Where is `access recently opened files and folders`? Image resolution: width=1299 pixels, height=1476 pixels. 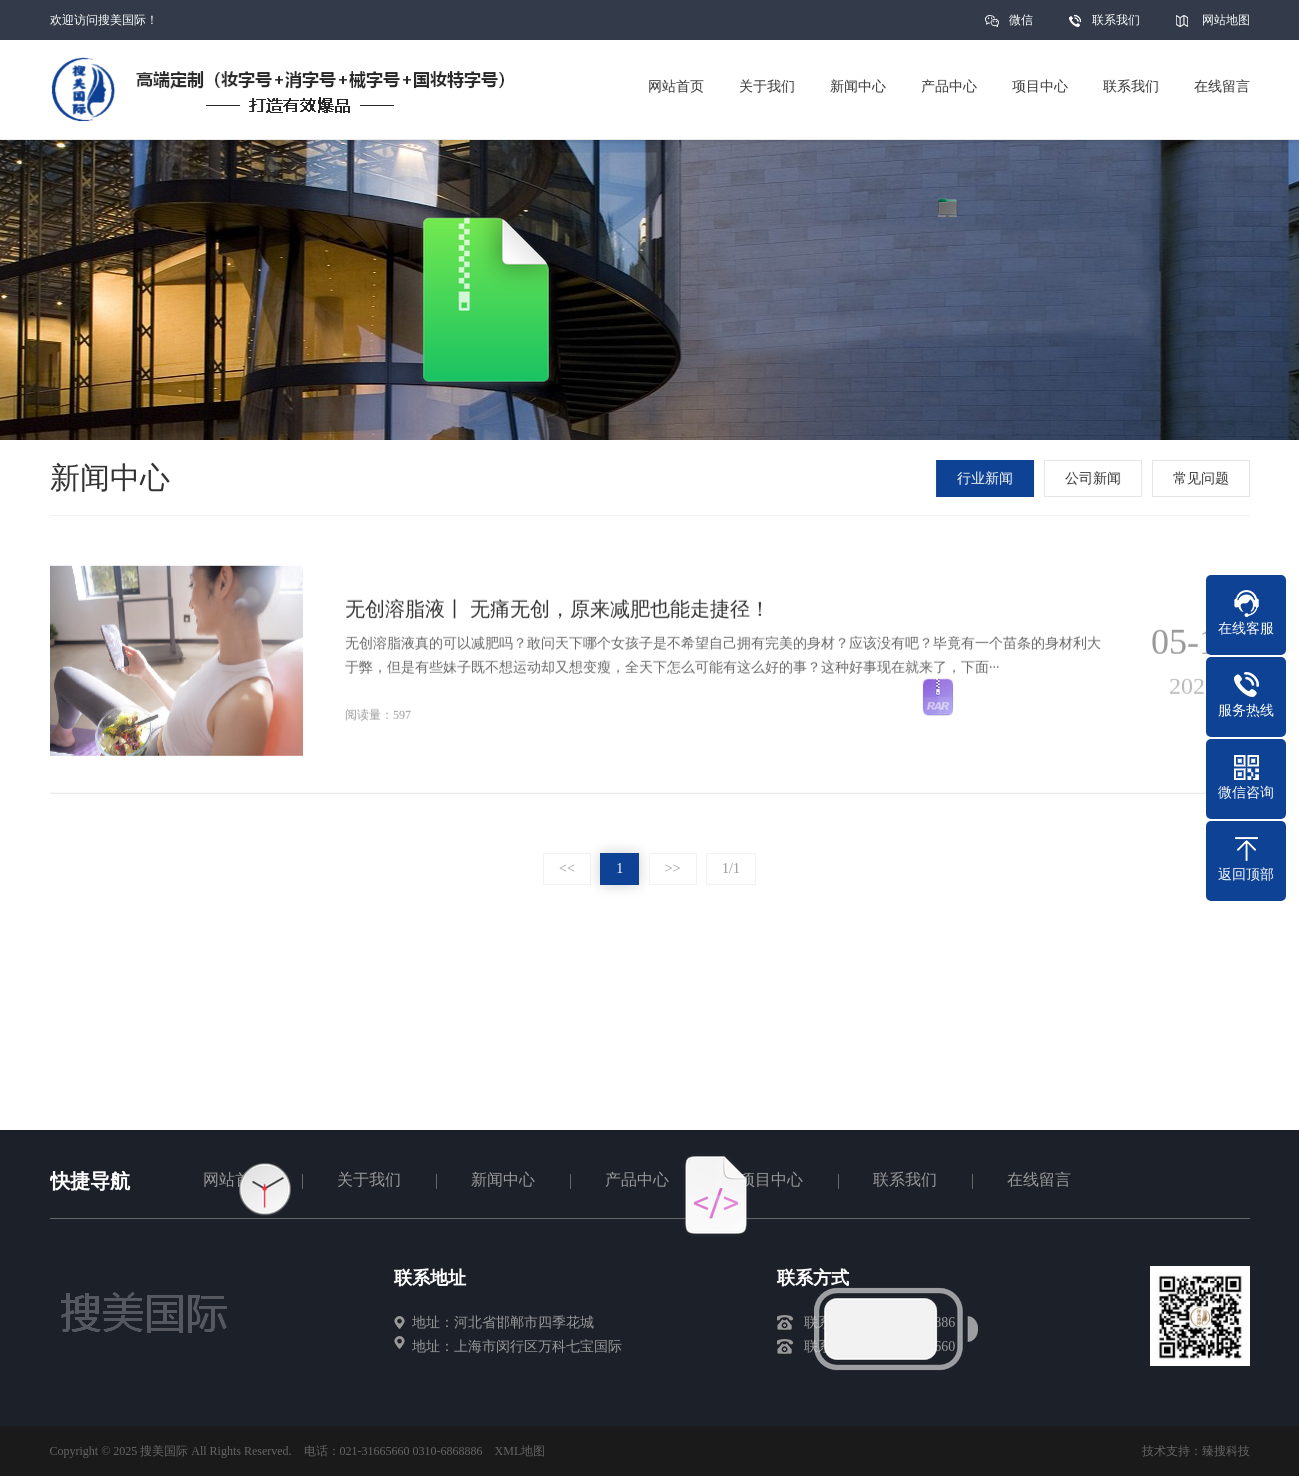
access recently opened files and folders is located at coordinates (265, 1189).